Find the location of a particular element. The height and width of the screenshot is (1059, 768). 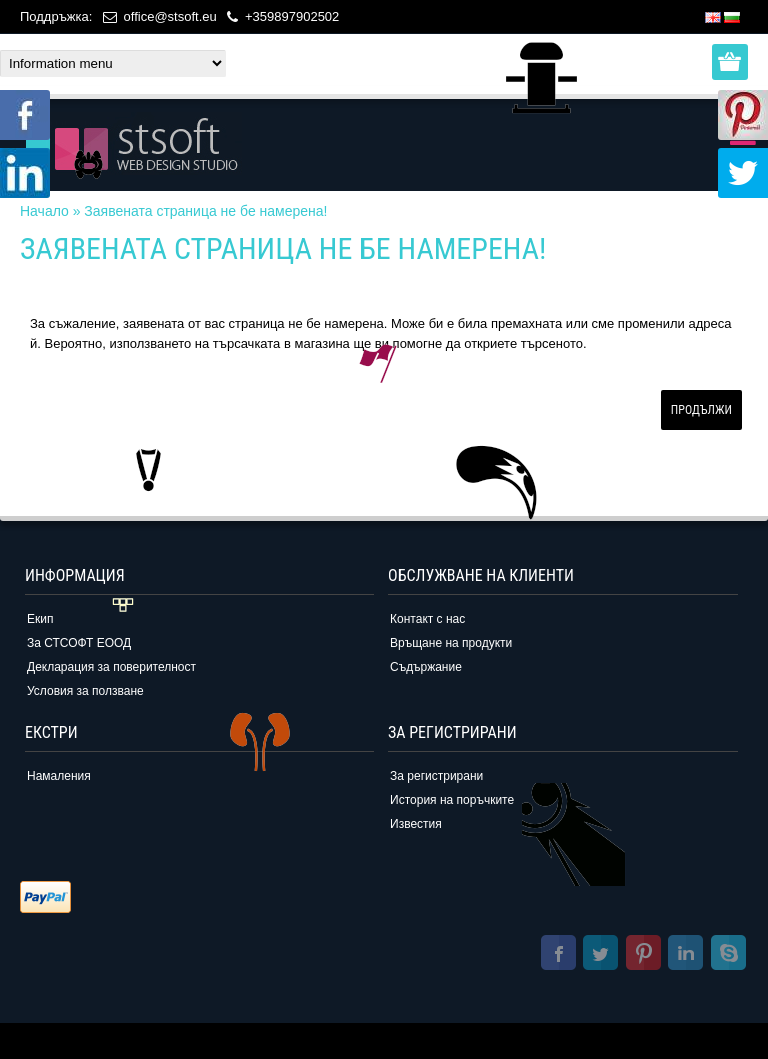

activate claw attack ability is located at coordinates (496, 484).